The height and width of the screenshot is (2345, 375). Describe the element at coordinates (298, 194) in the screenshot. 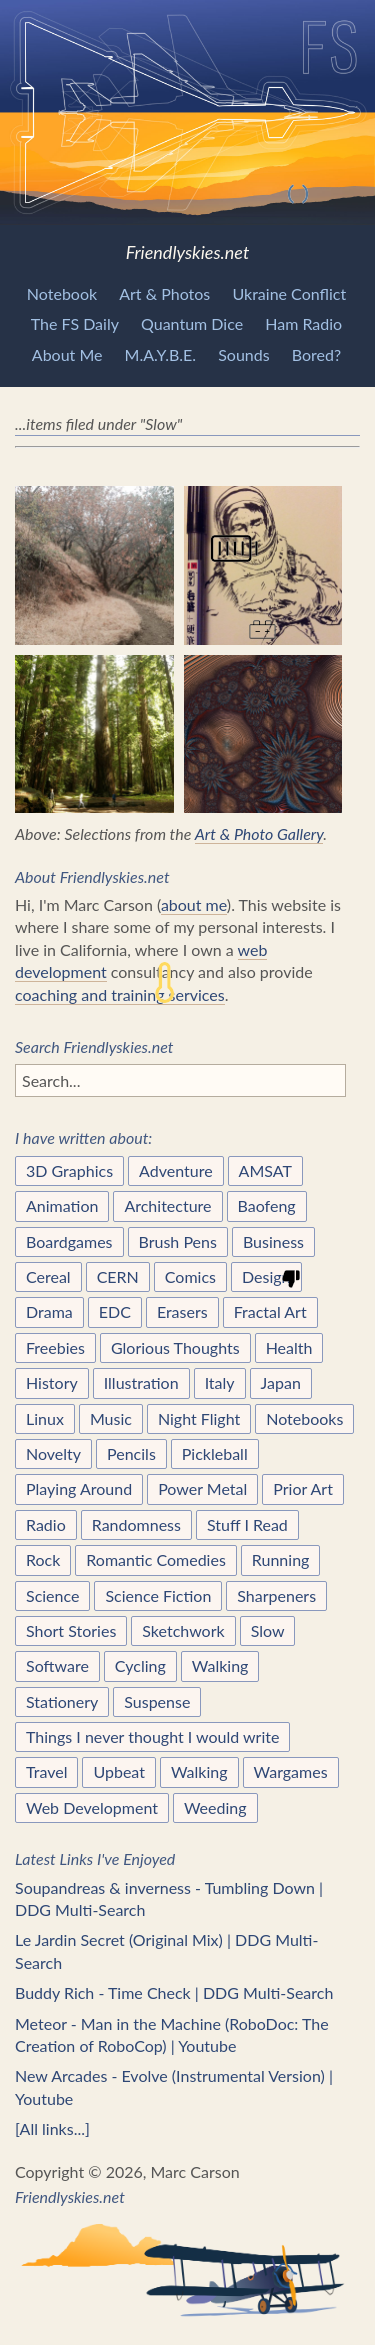

I see `insert parentheses in text or code` at that location.